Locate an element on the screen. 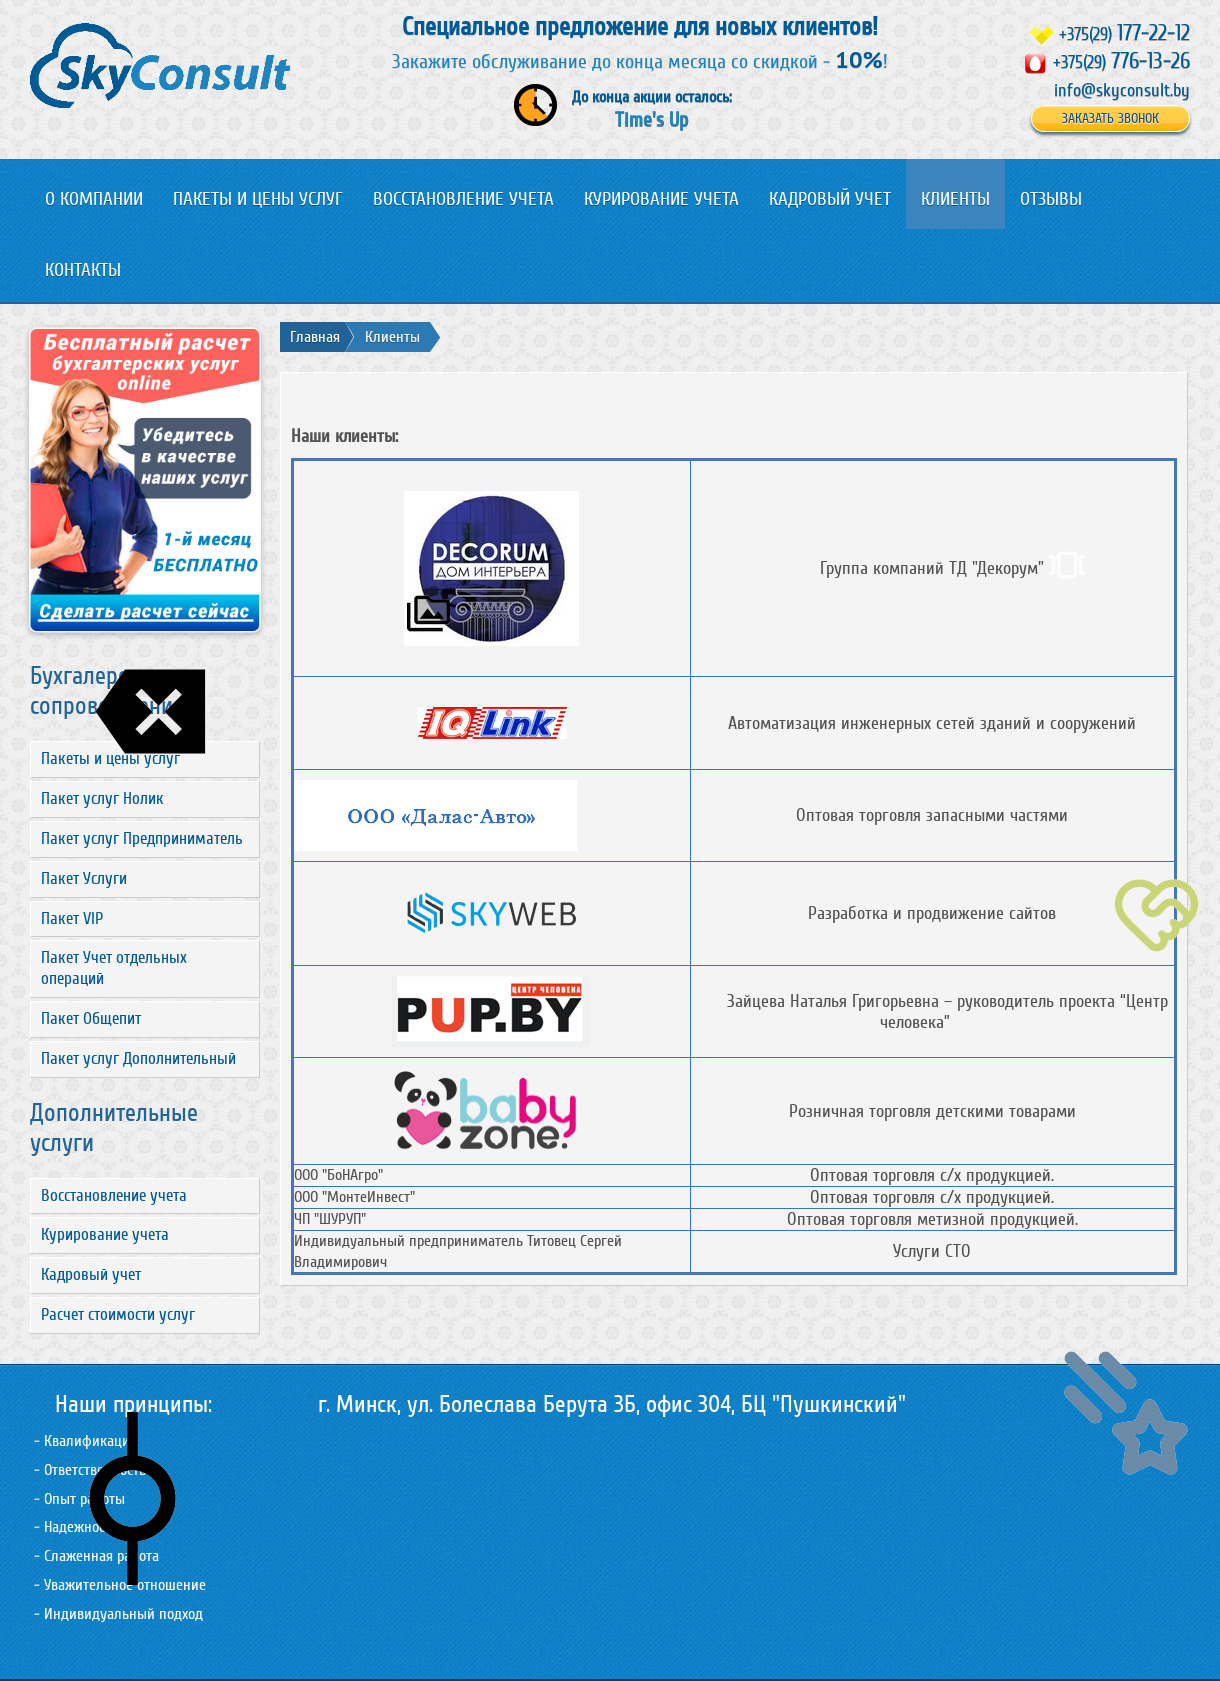  view commit history is located at coordinates (132, 1498).